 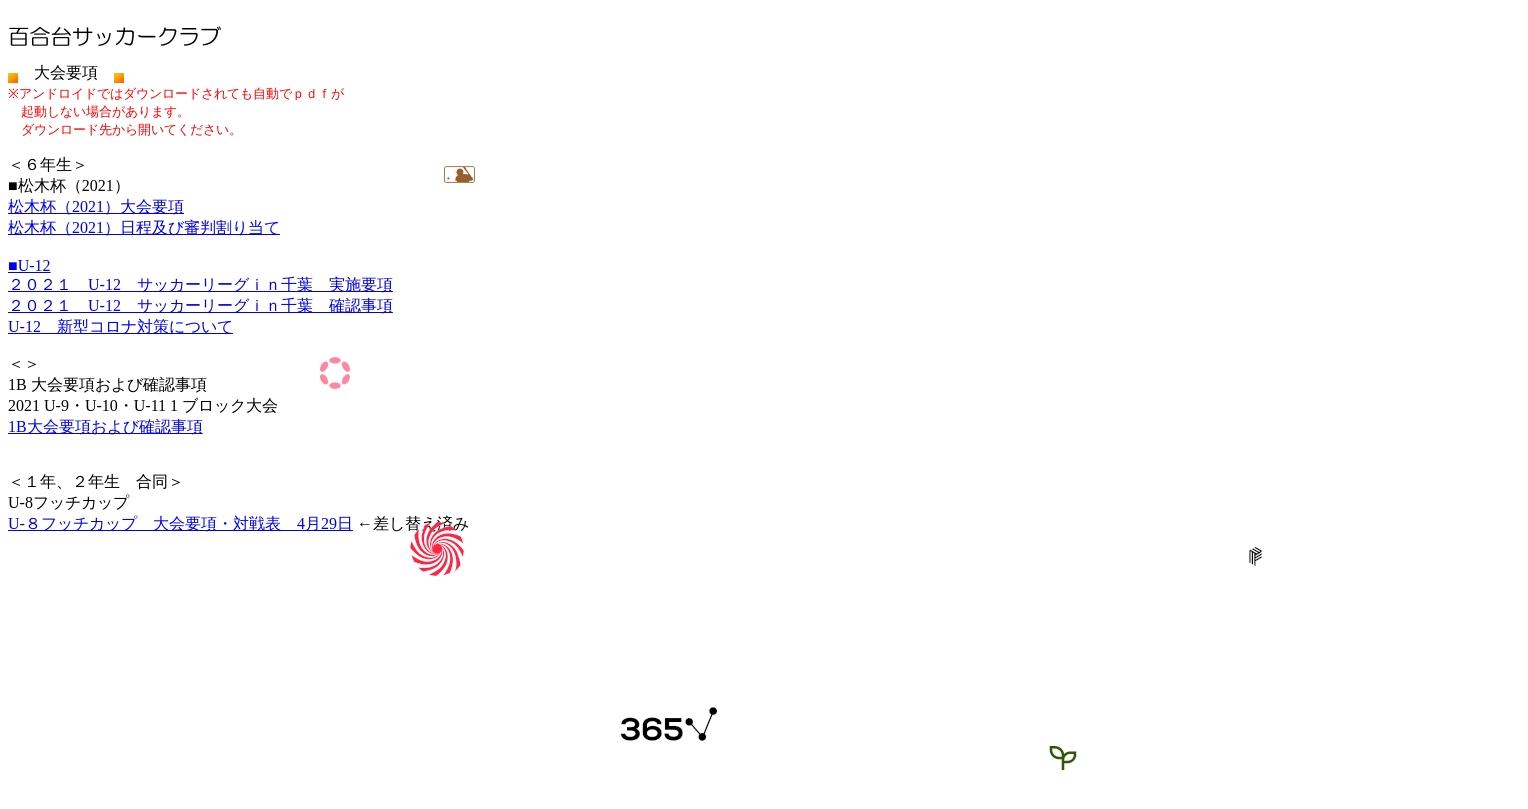 What do you see at coordinates (1063, 758) in the screenshot?
I see `indicates eco-friendly or sustainable option` at bounding box center [1063, 758].